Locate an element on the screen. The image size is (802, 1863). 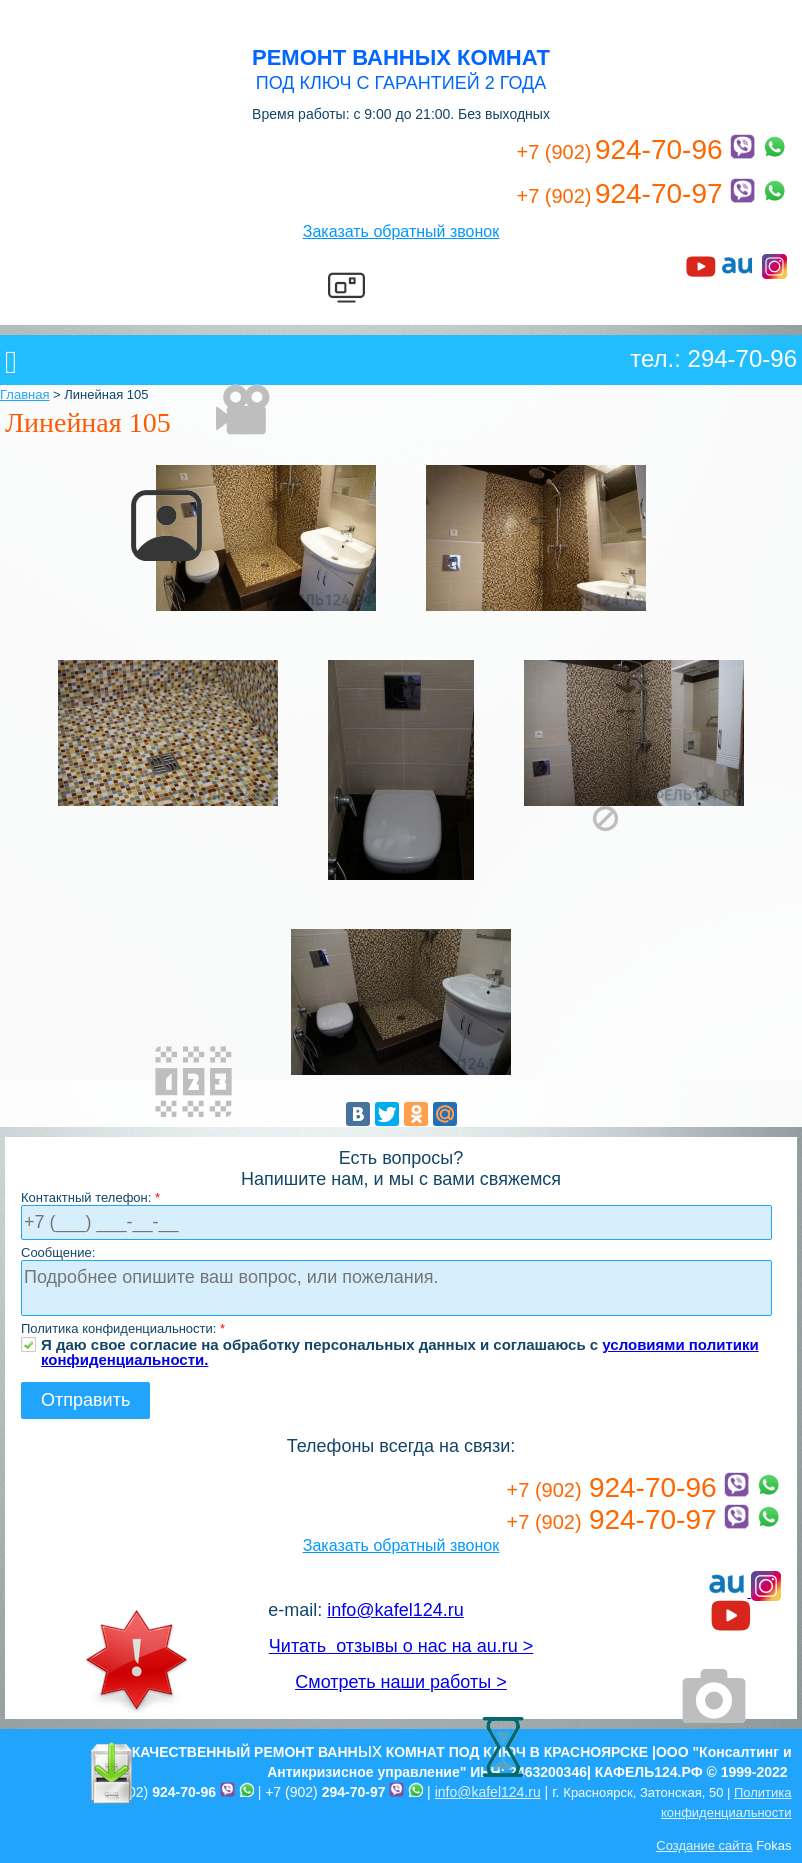
save the current document is located at coordinates (111, 1774).